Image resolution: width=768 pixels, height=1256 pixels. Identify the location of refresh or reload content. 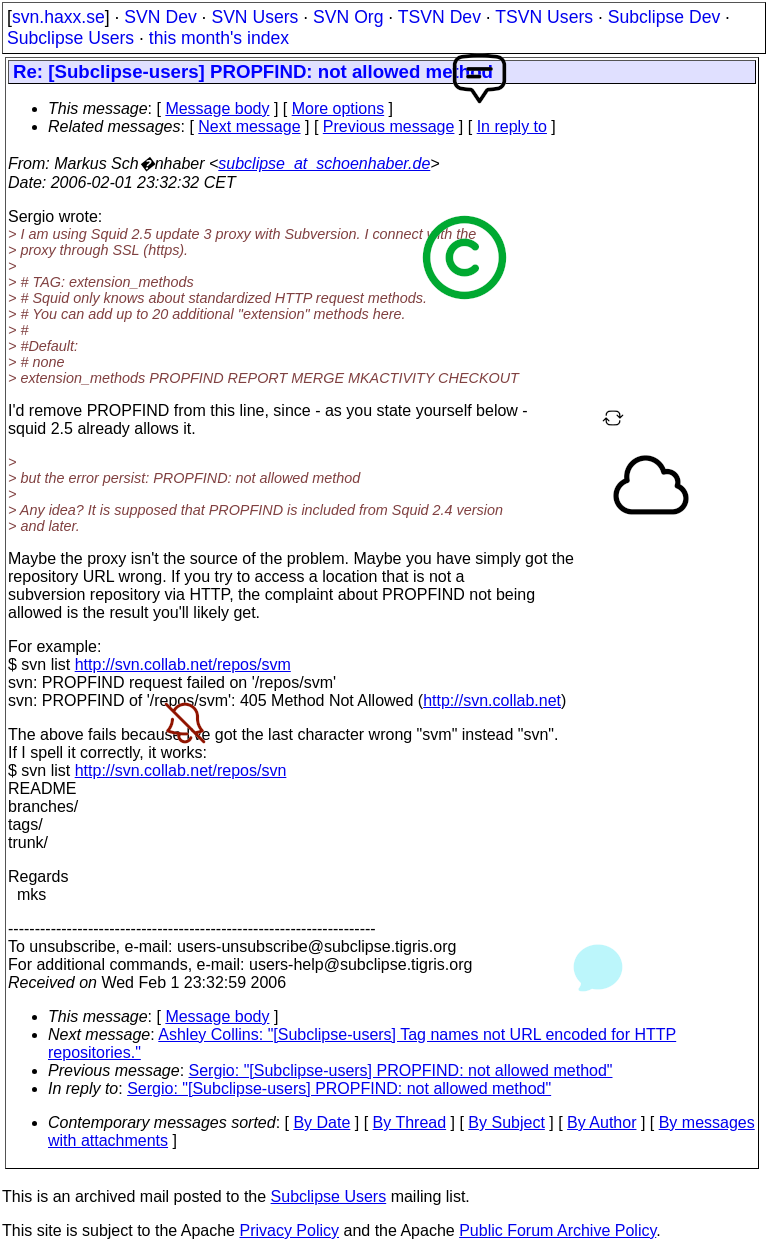
(613, 418).